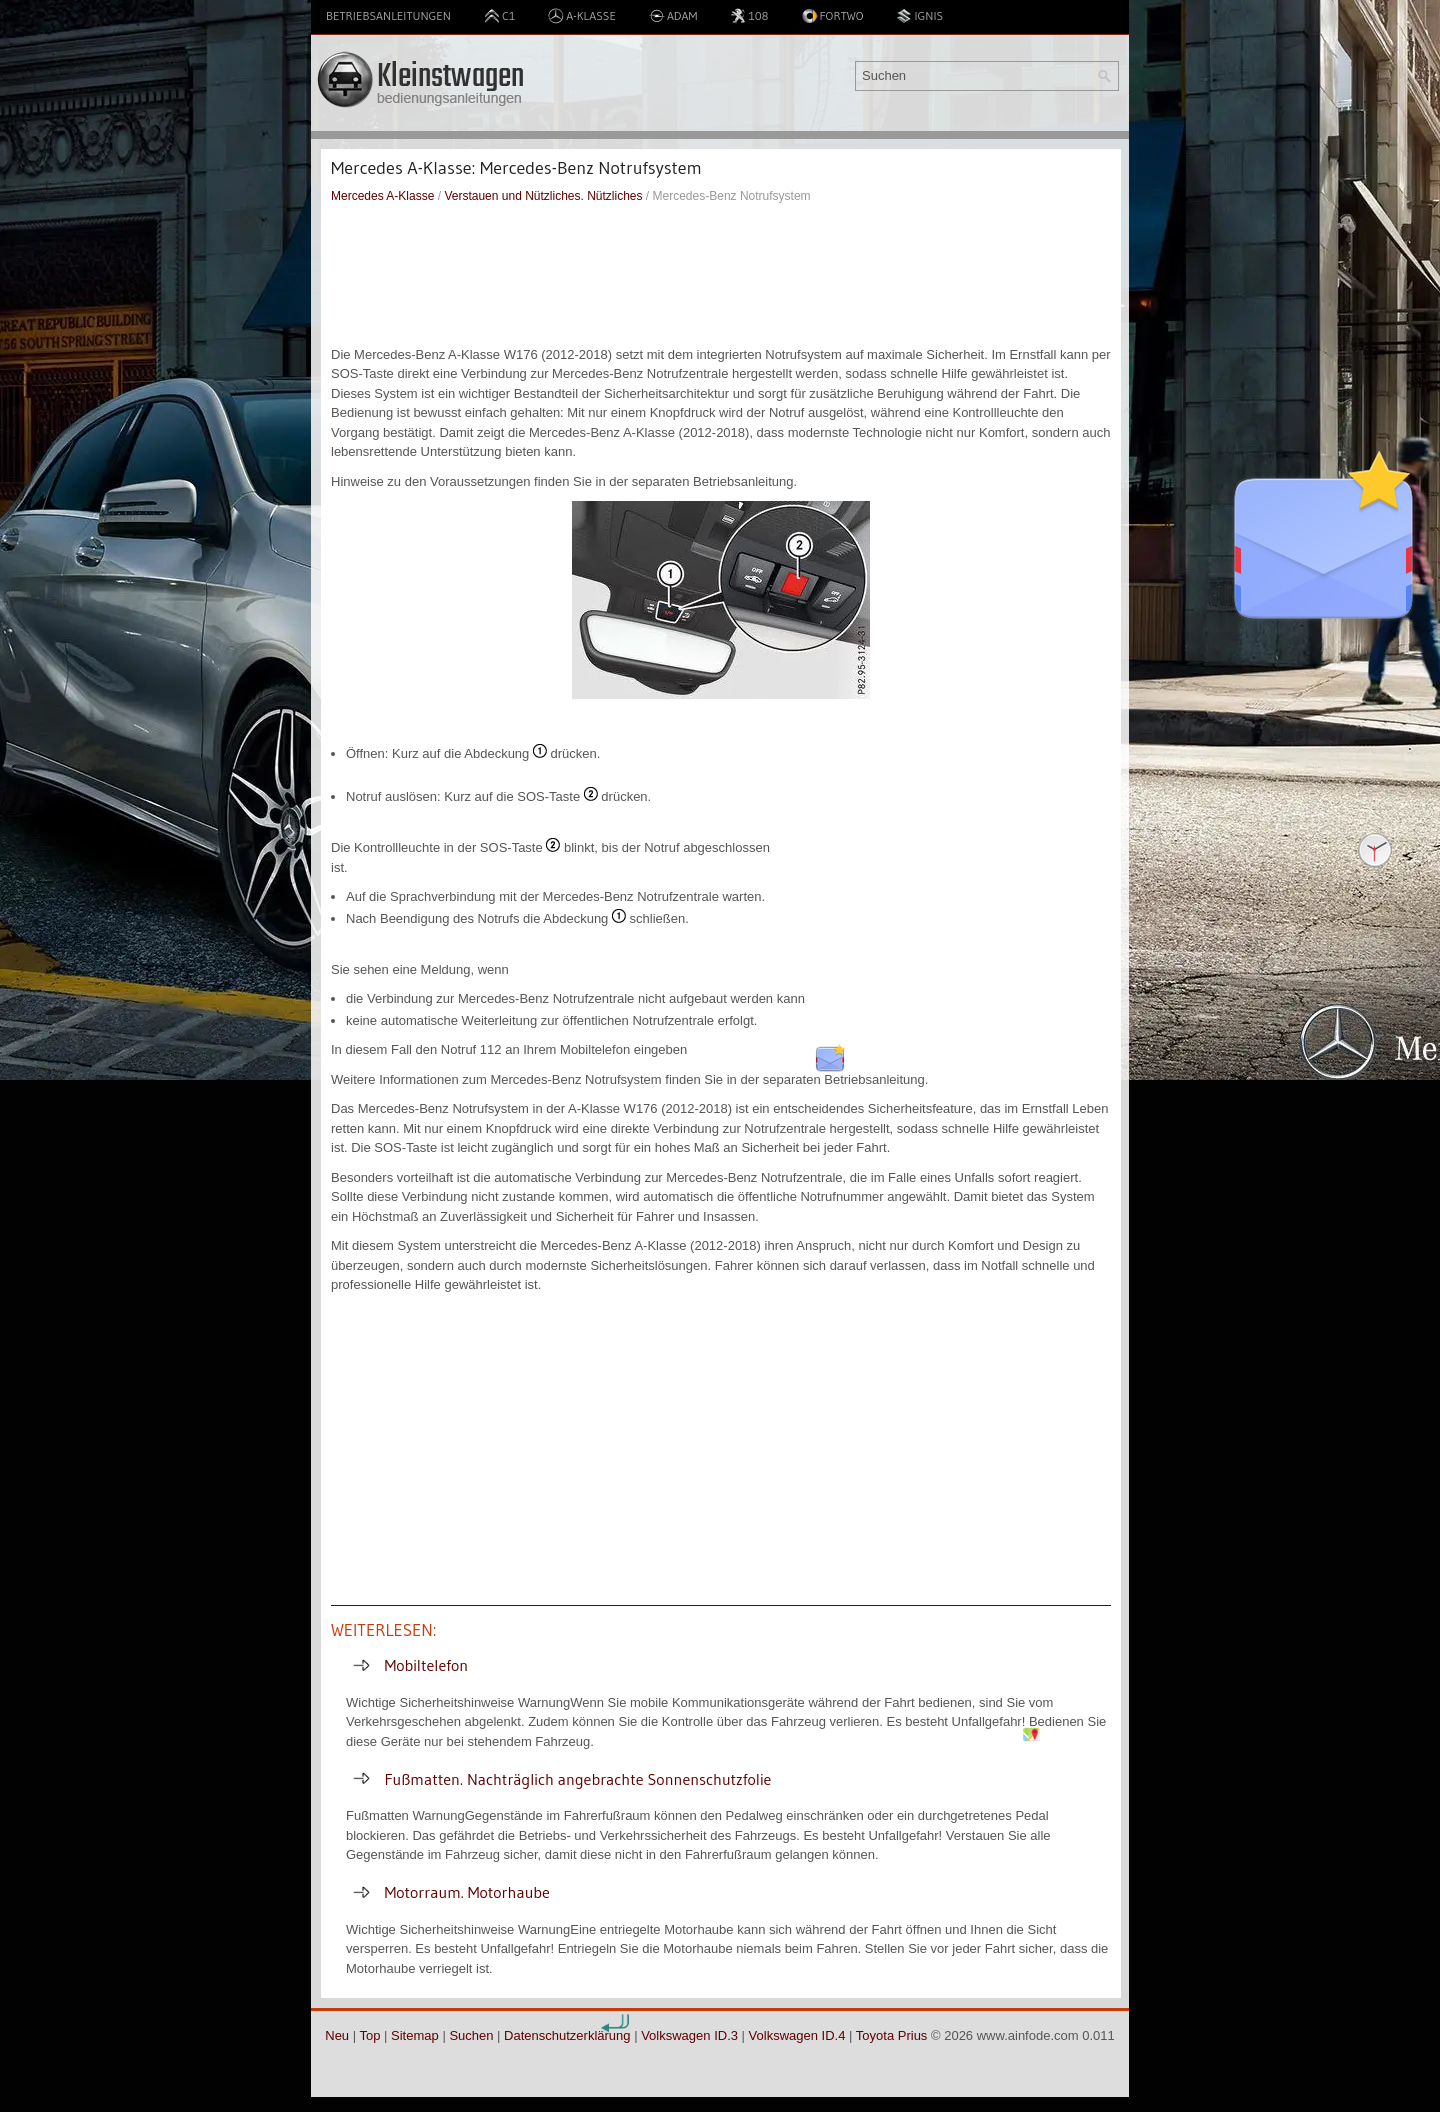  I want to click on reply to all recipients of an email, so click(614, 2021).